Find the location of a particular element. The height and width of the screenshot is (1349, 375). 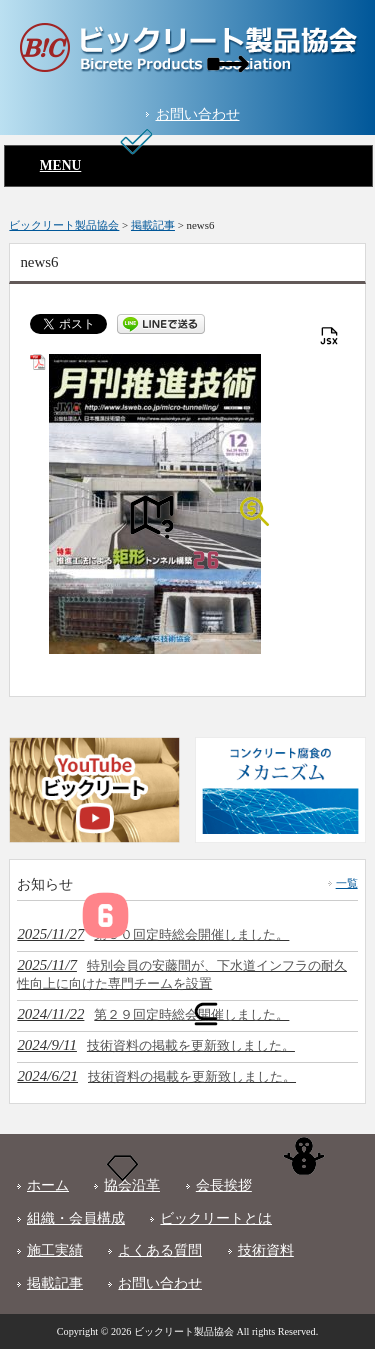

indicates a subset relationship in mathematical notation is located at coordinates (206, 1013).